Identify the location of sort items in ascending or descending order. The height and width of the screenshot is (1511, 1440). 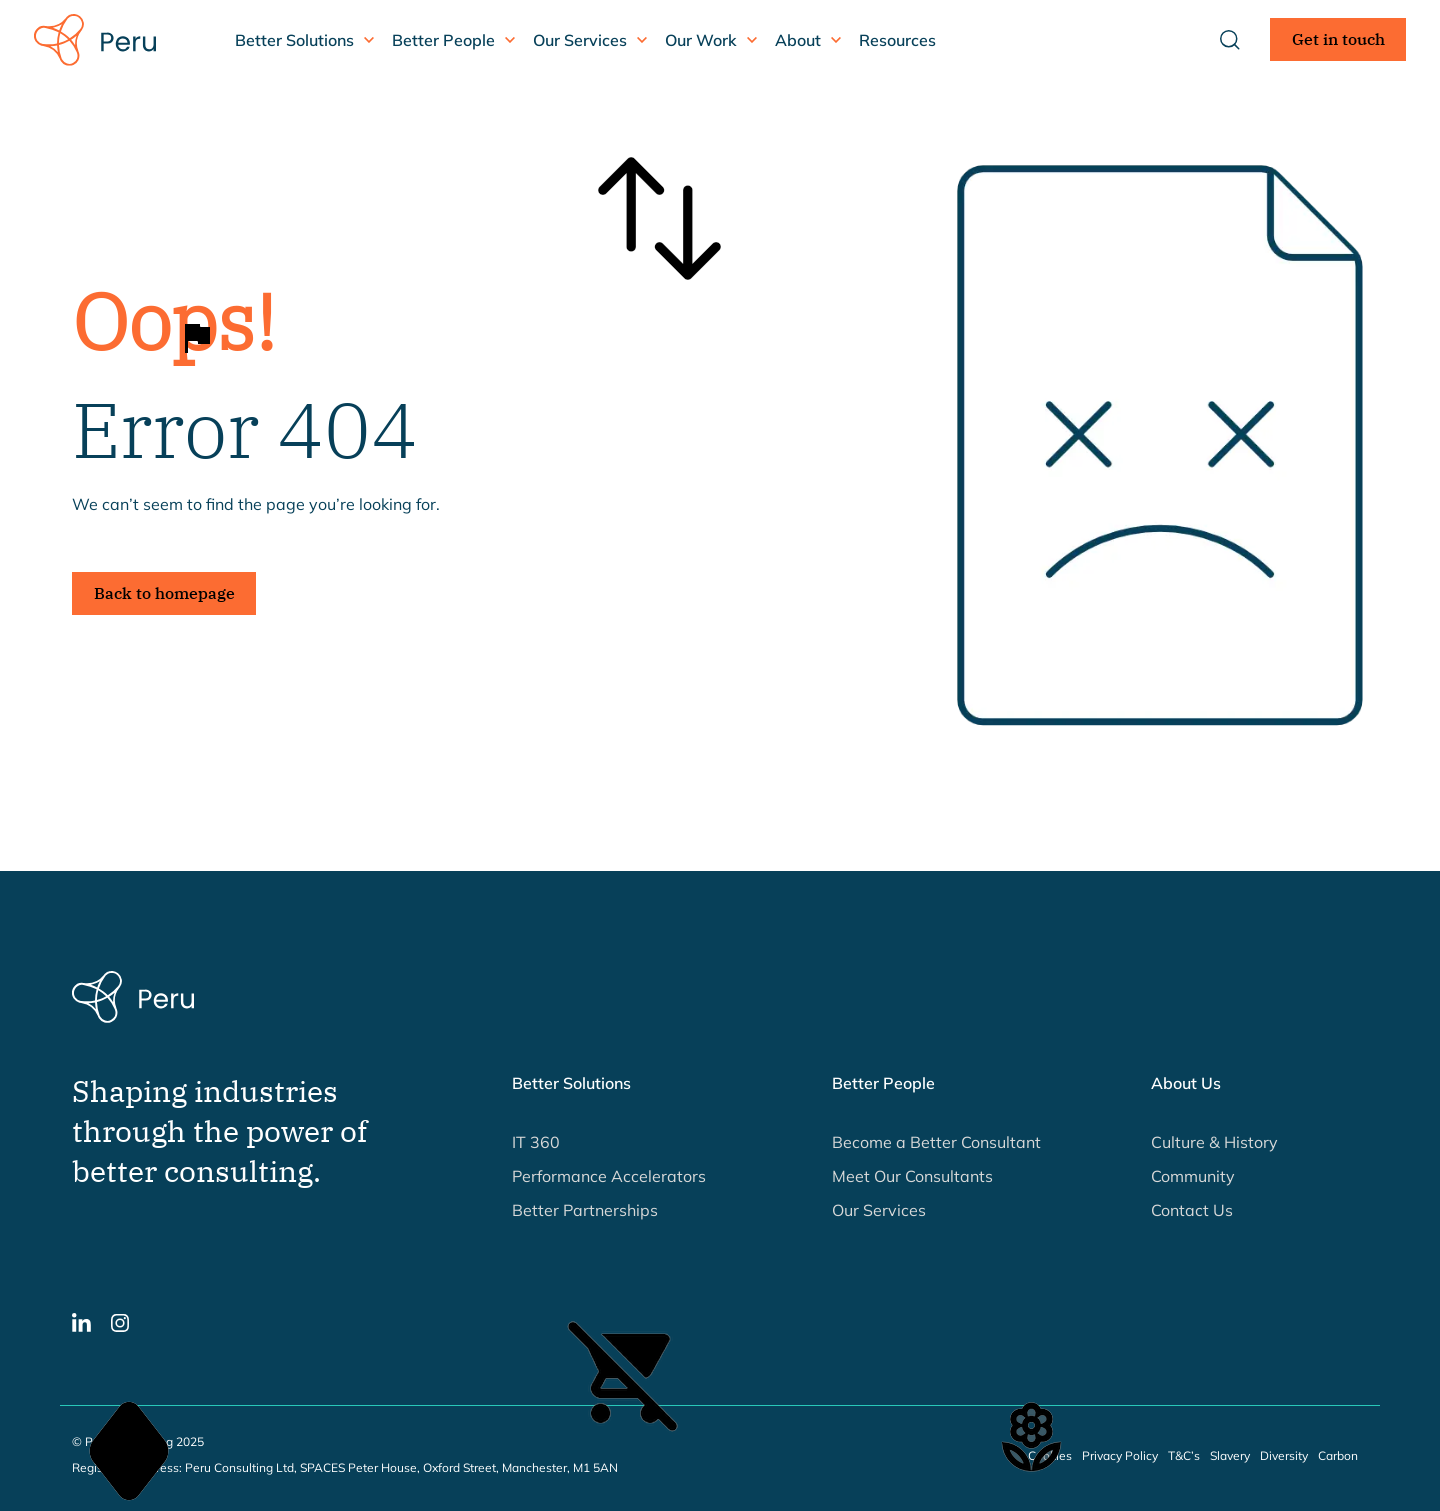
(659, 218).